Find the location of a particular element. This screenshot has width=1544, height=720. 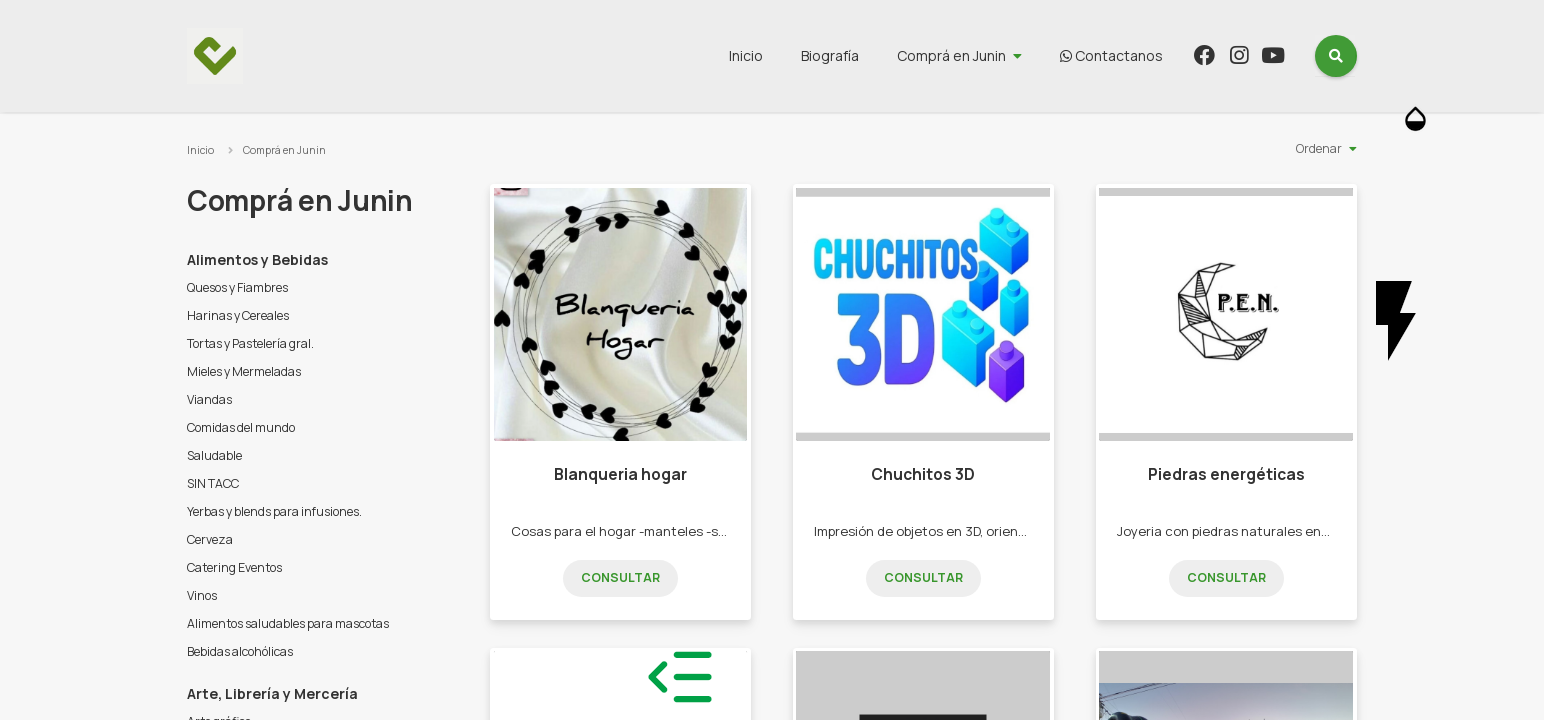

adjust opacity or transparency settings is located at coordinates (1415, 118).